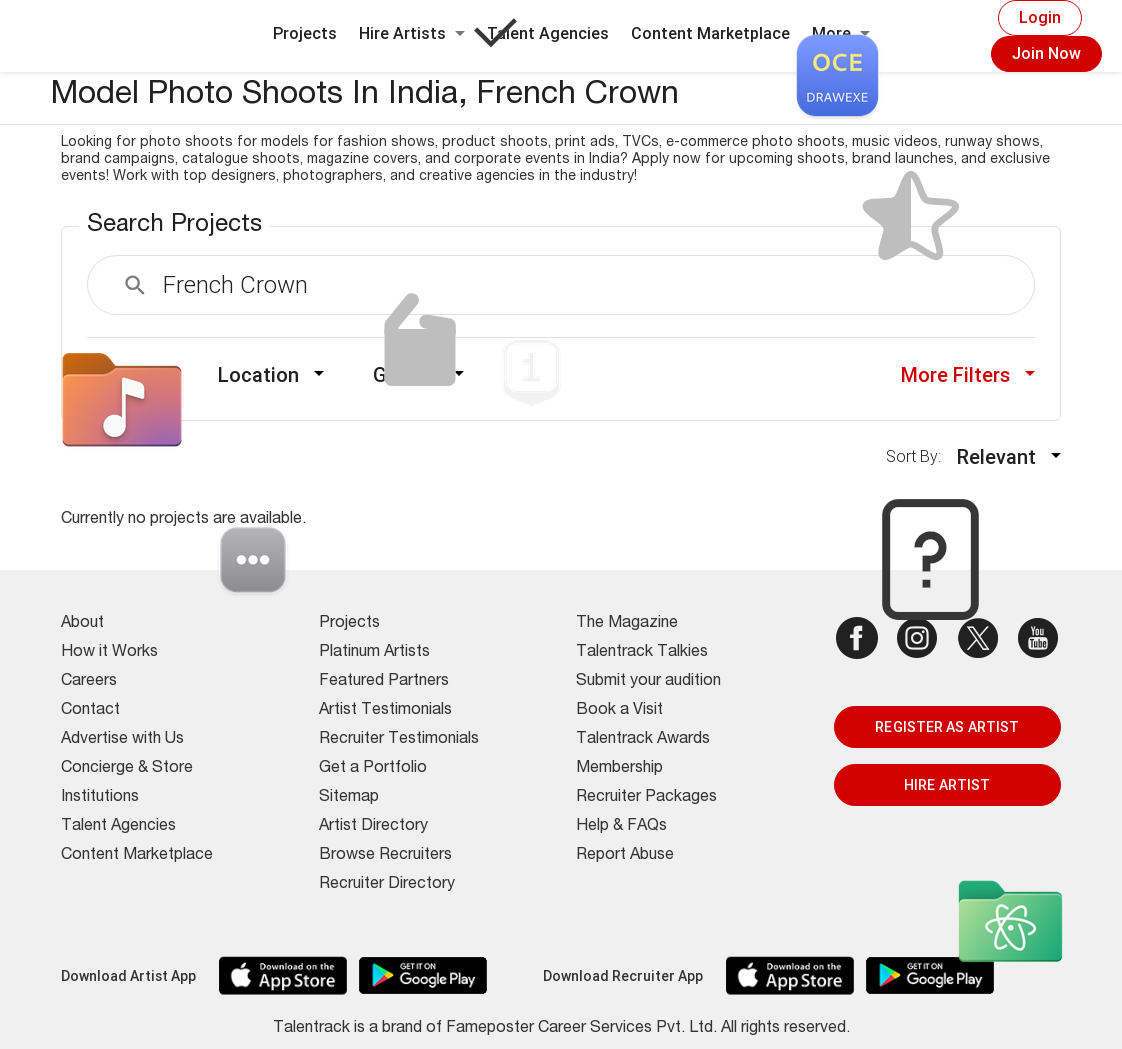  Describe the element at coordinates (837, 75) in the screenshot. I see `open OCE DRAWEXE application` at that location.